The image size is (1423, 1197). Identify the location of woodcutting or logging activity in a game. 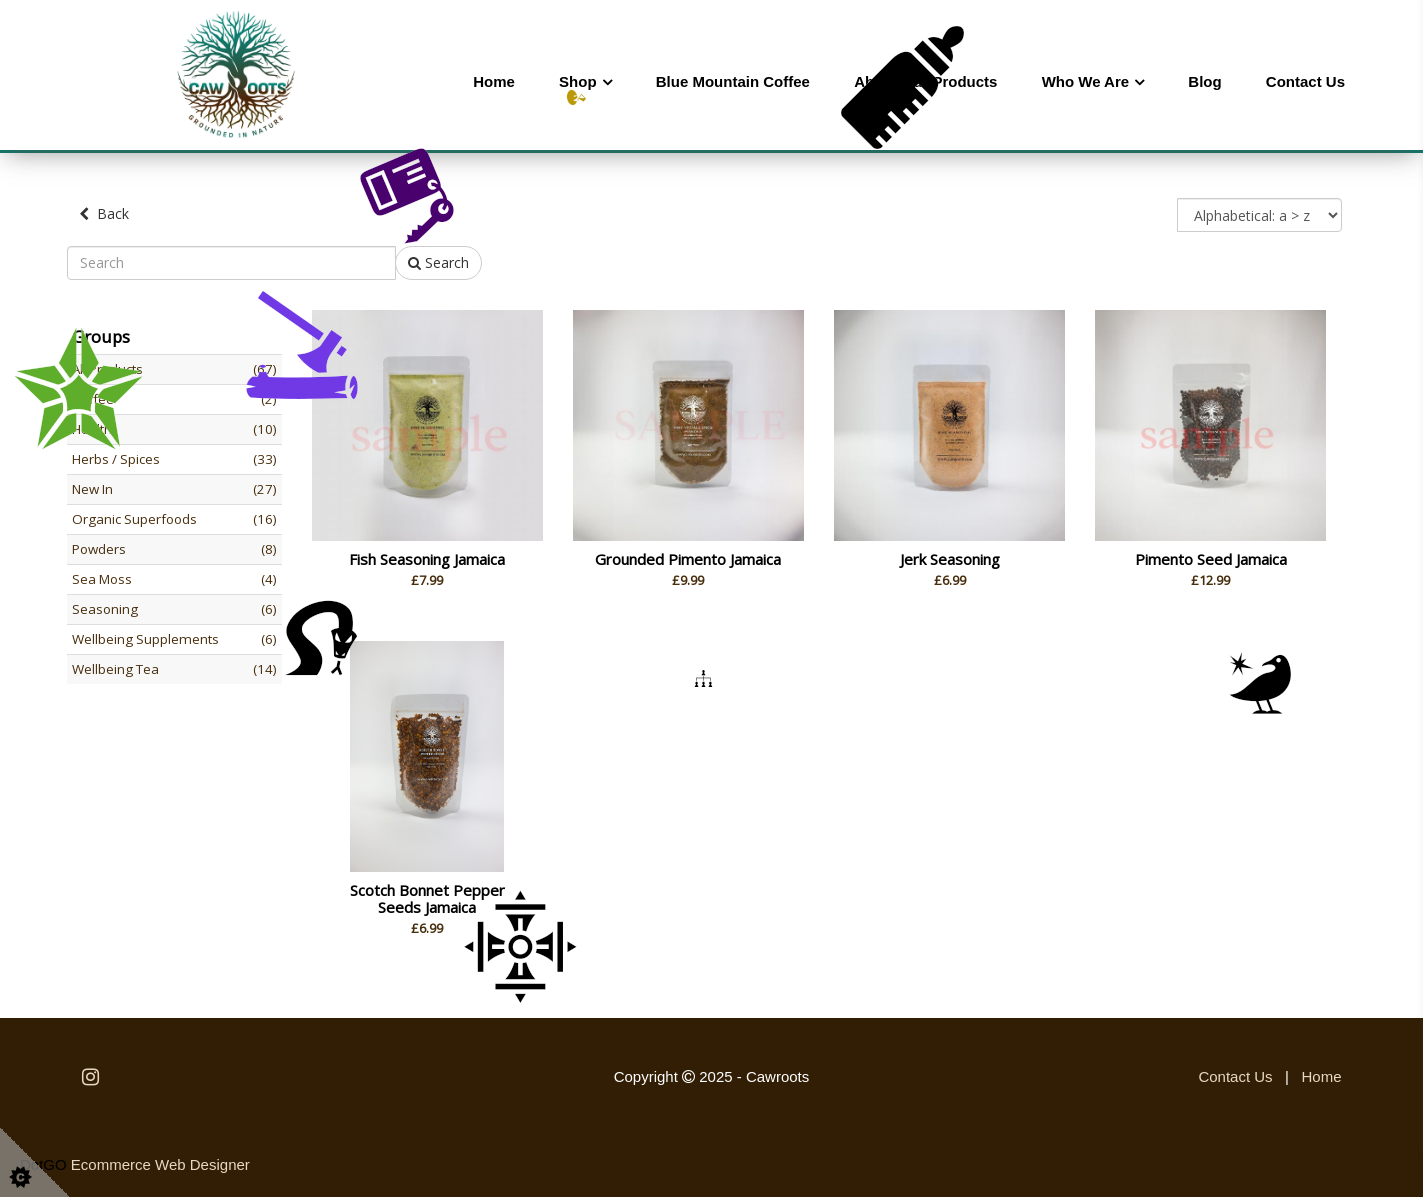
(302, 345).